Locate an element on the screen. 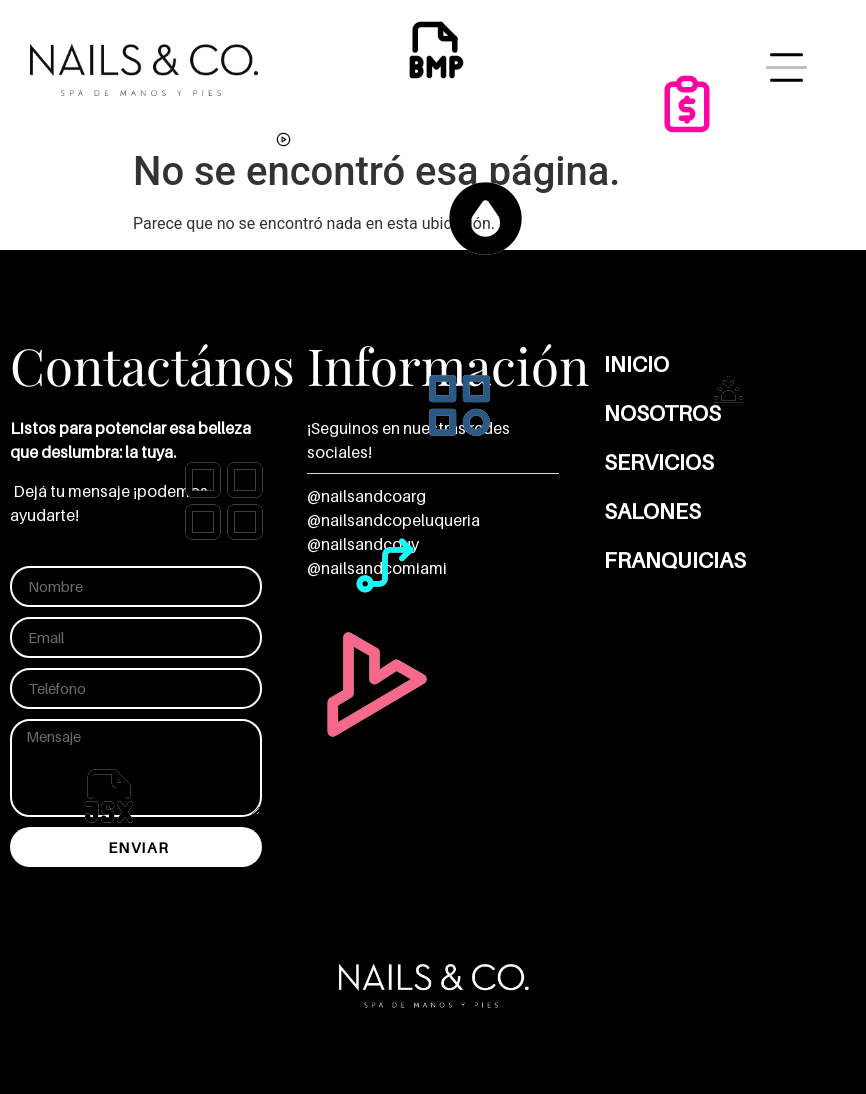 The width and height of the screenshot is (866, 1094). play media or video content is located at coordinates (283, 139).